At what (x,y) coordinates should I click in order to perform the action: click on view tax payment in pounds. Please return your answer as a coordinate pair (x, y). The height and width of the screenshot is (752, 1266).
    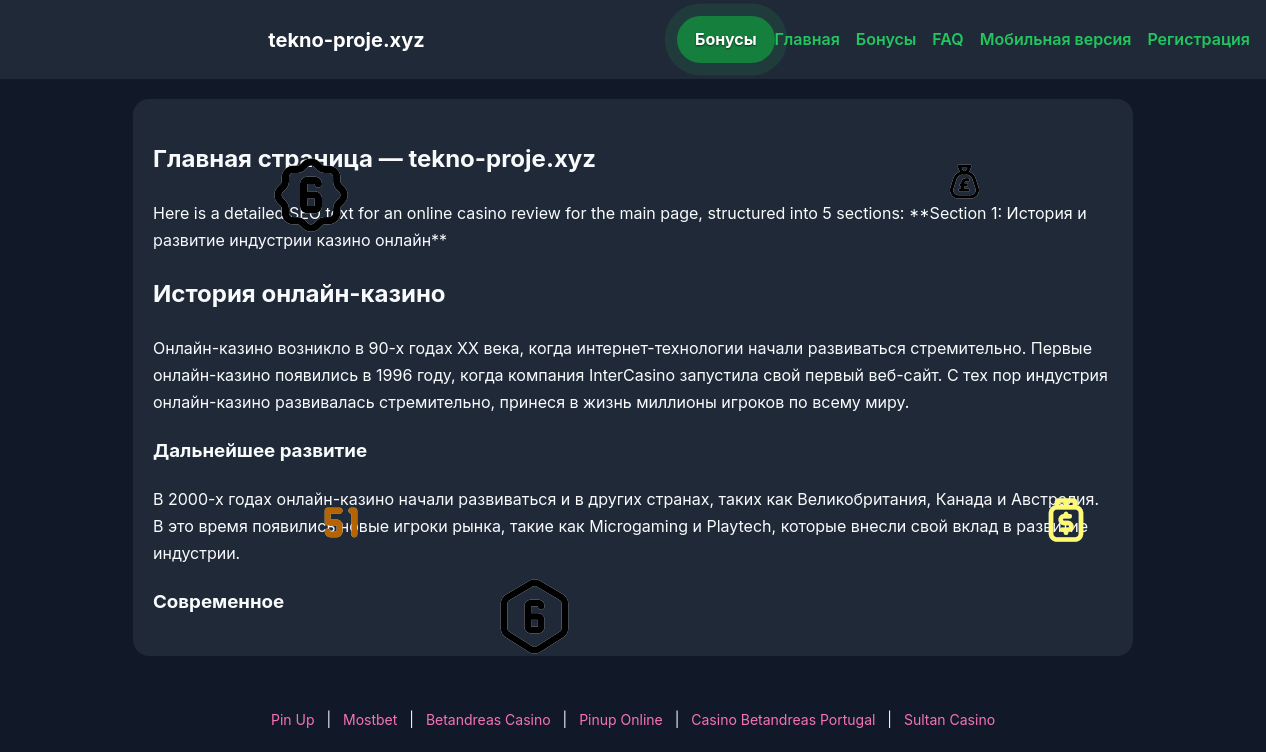
    Looking at the image, I should click on (964, 181).